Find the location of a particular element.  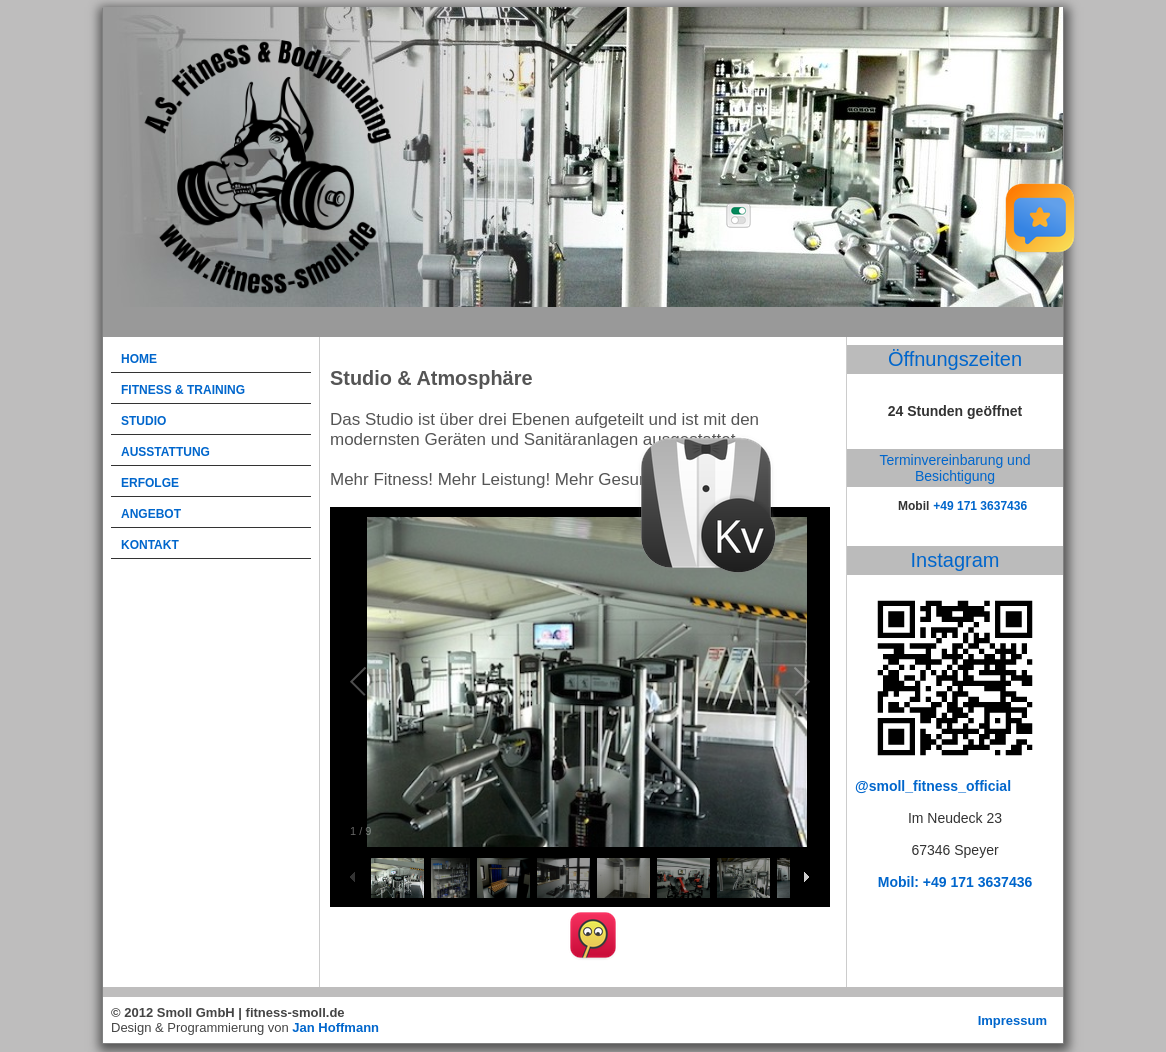

open system settings or preferences is located at coordinates (738, 215).